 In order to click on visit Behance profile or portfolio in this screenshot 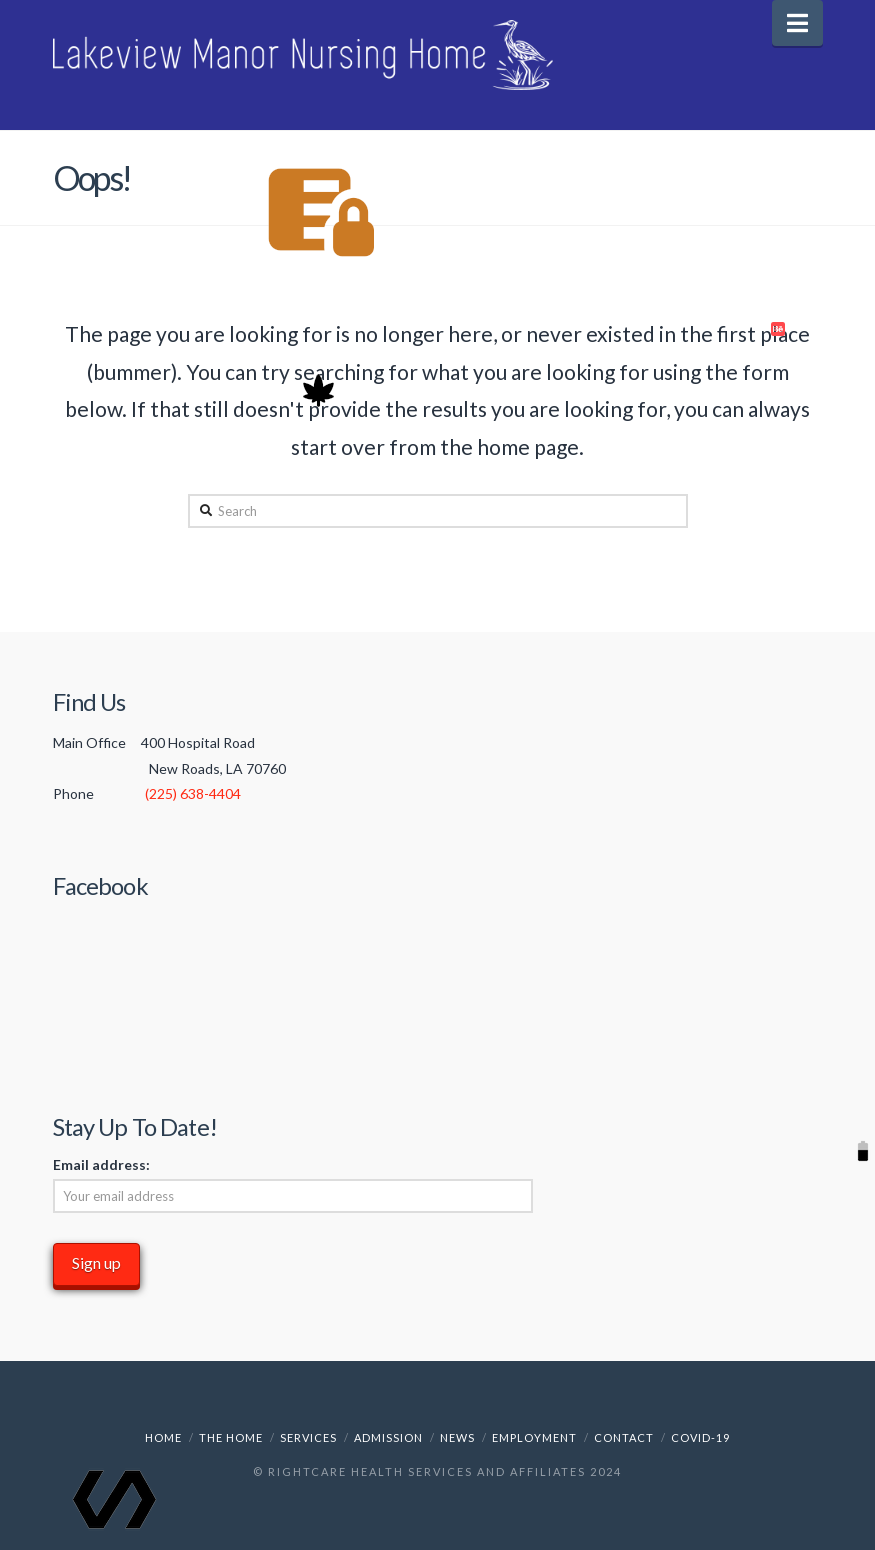, I will do `click(778, 329)`.